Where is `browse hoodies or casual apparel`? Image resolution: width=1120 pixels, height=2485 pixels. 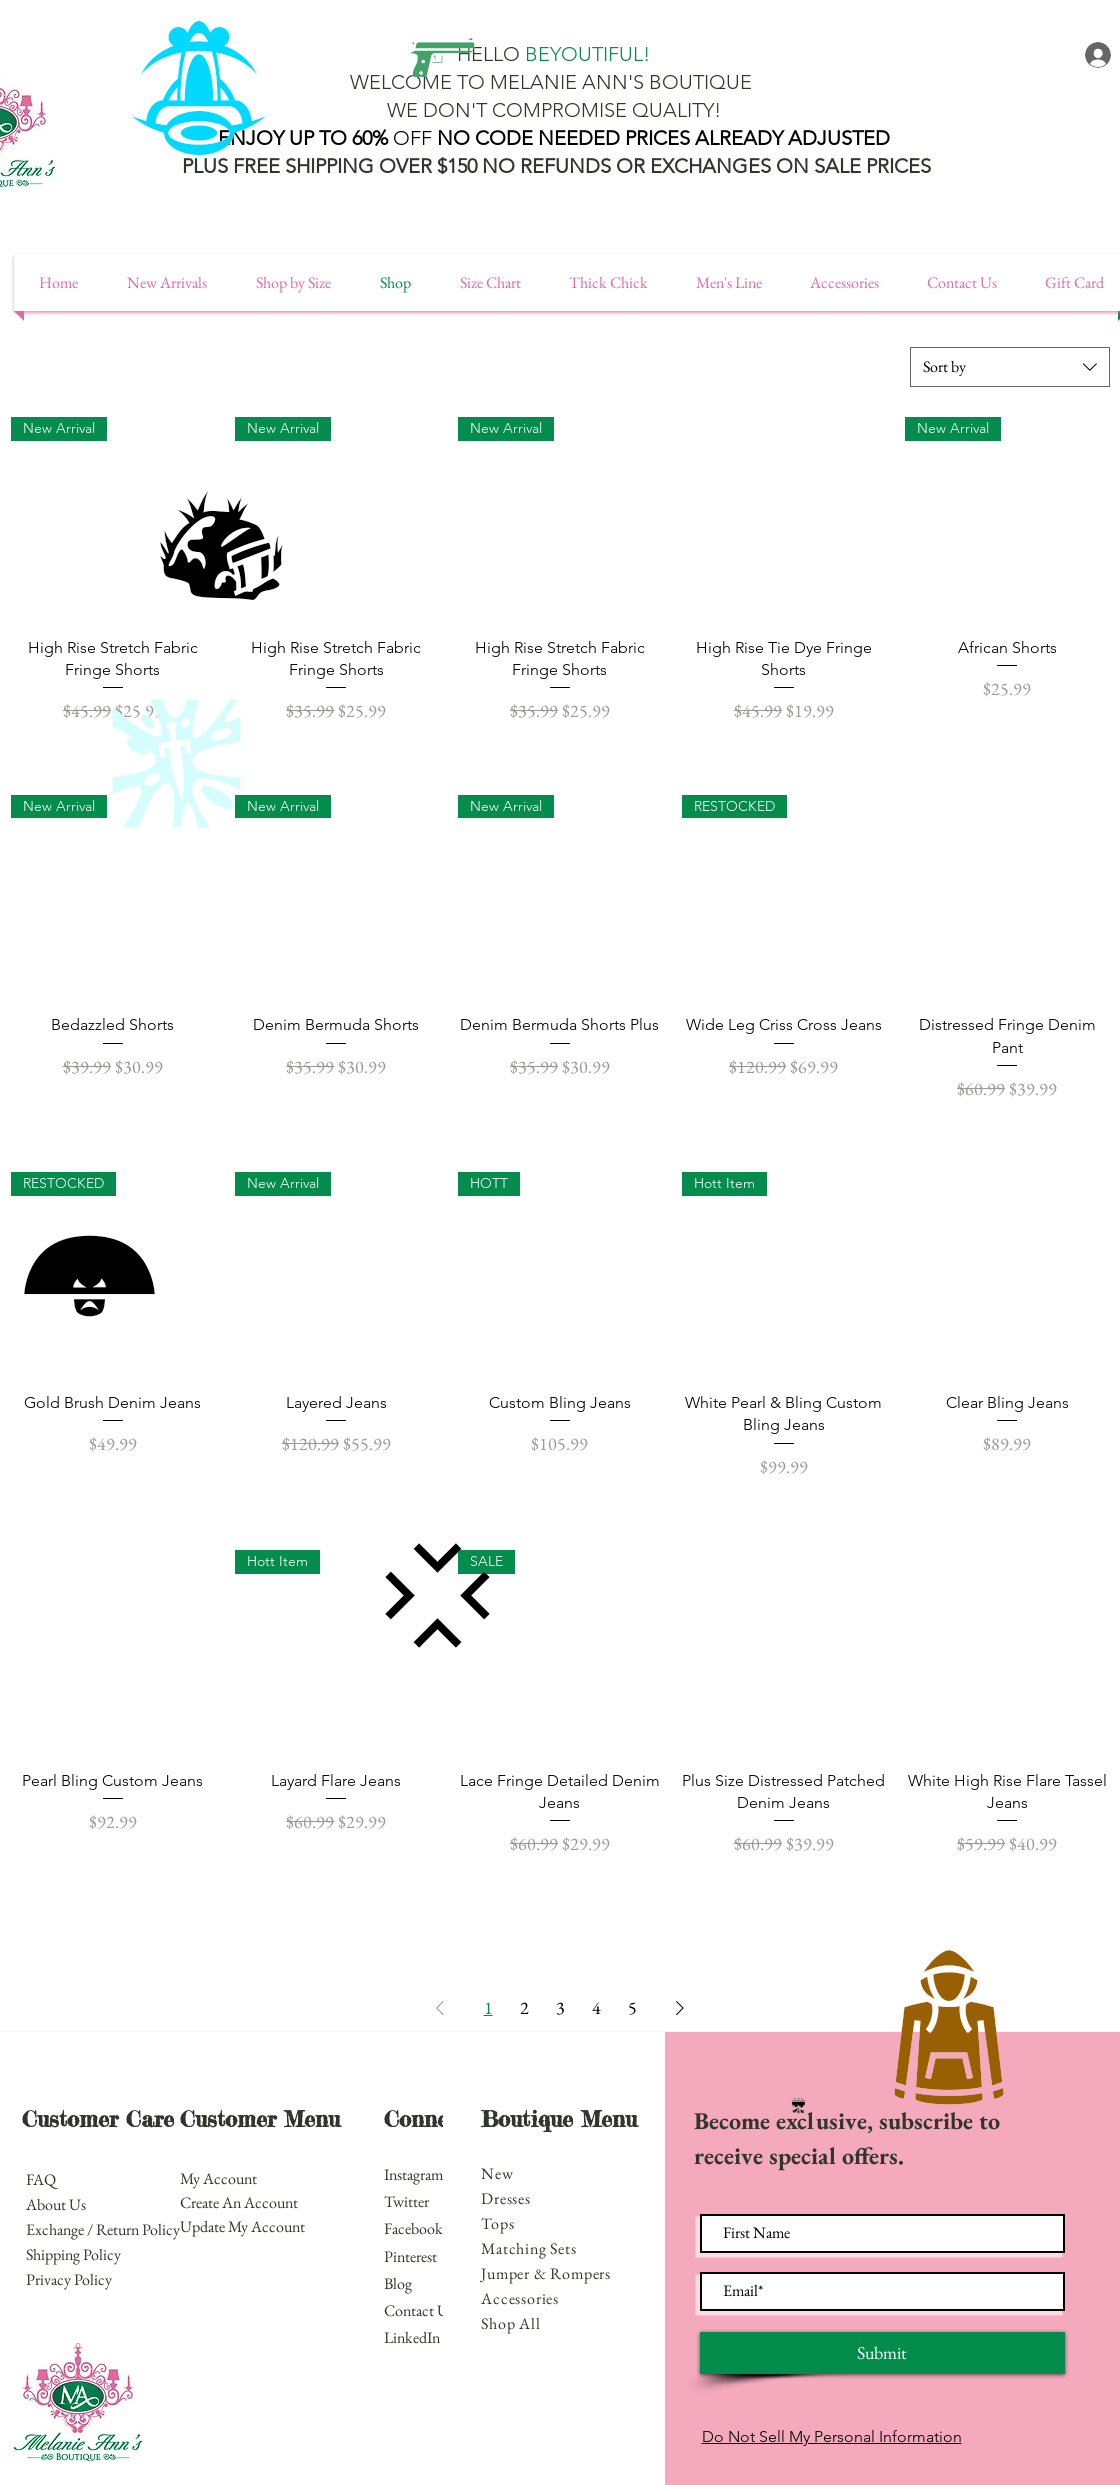
browse hoodies or casual apparel is located at coordinates (949, 2026).